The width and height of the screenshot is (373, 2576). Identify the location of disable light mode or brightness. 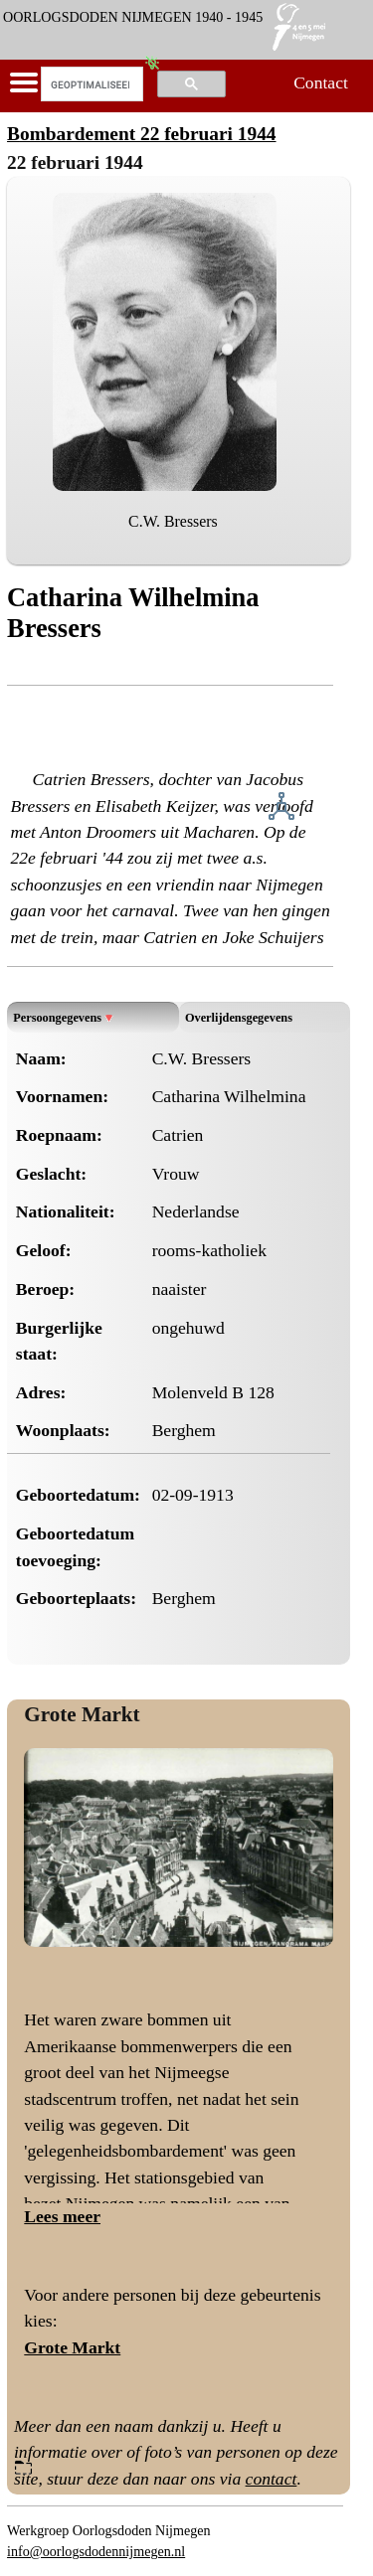
(152, 63).